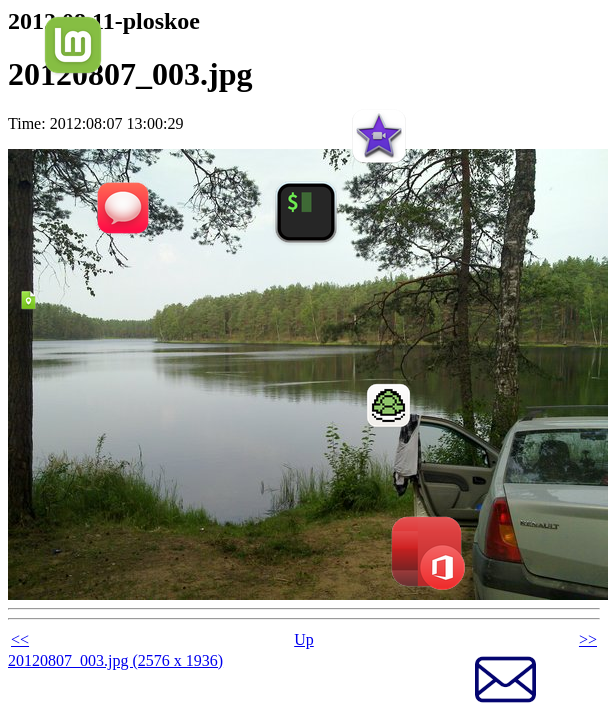  I want to click on open empathy messaging app, so click(123, 208).